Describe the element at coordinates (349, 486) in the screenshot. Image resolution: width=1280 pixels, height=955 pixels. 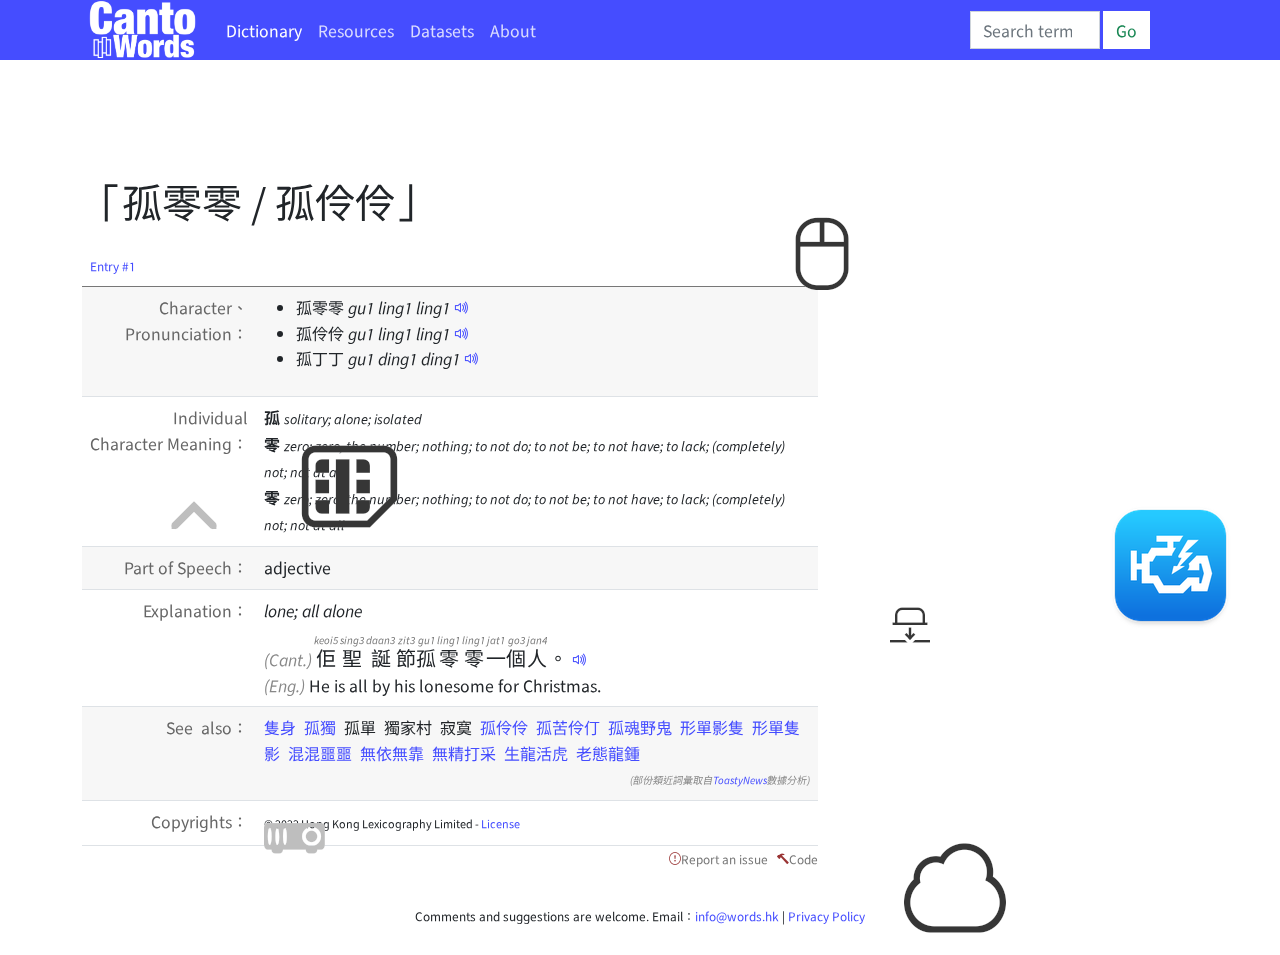
I see `indicates sim card status or settings` at that location.